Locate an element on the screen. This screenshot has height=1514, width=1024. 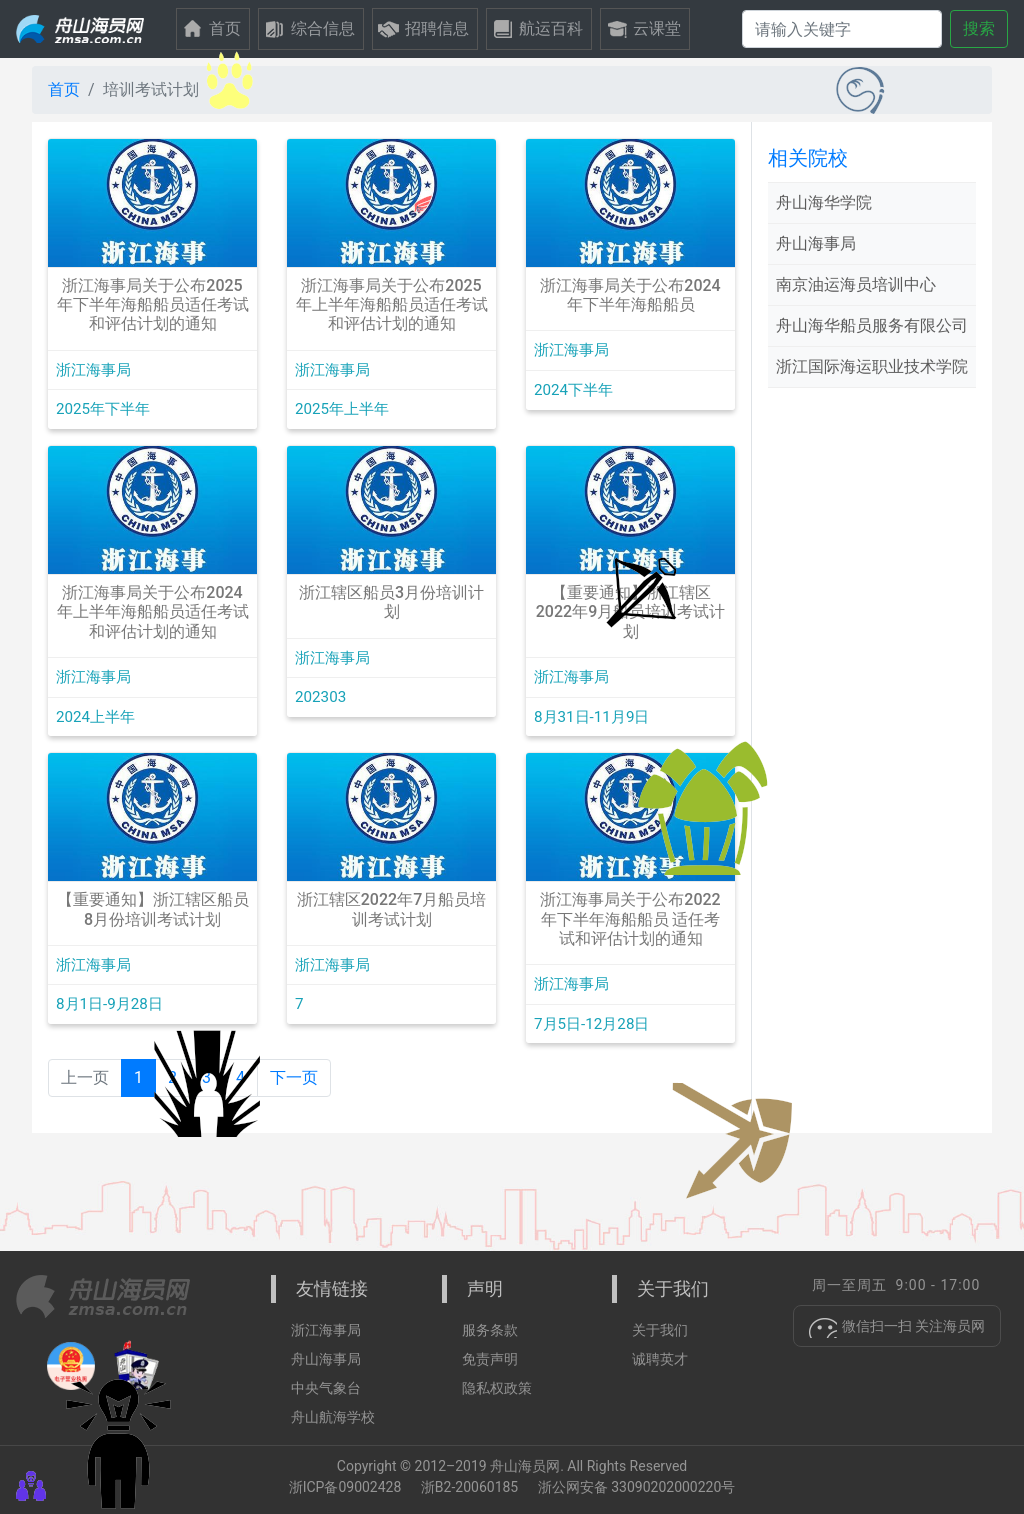
start a team brainstorming session is located at coordinates (31, 1486).